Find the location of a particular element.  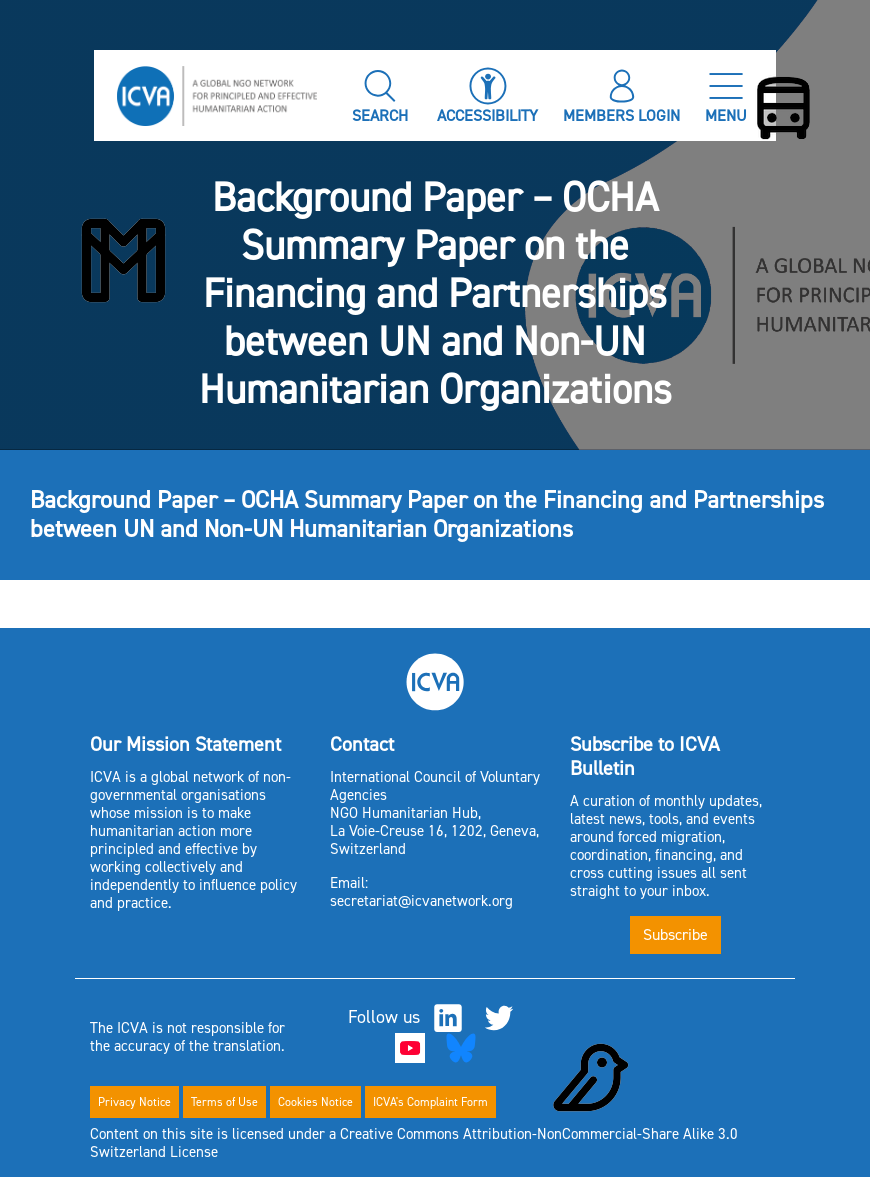

open Gmail app is located at coordinates (123, 260).